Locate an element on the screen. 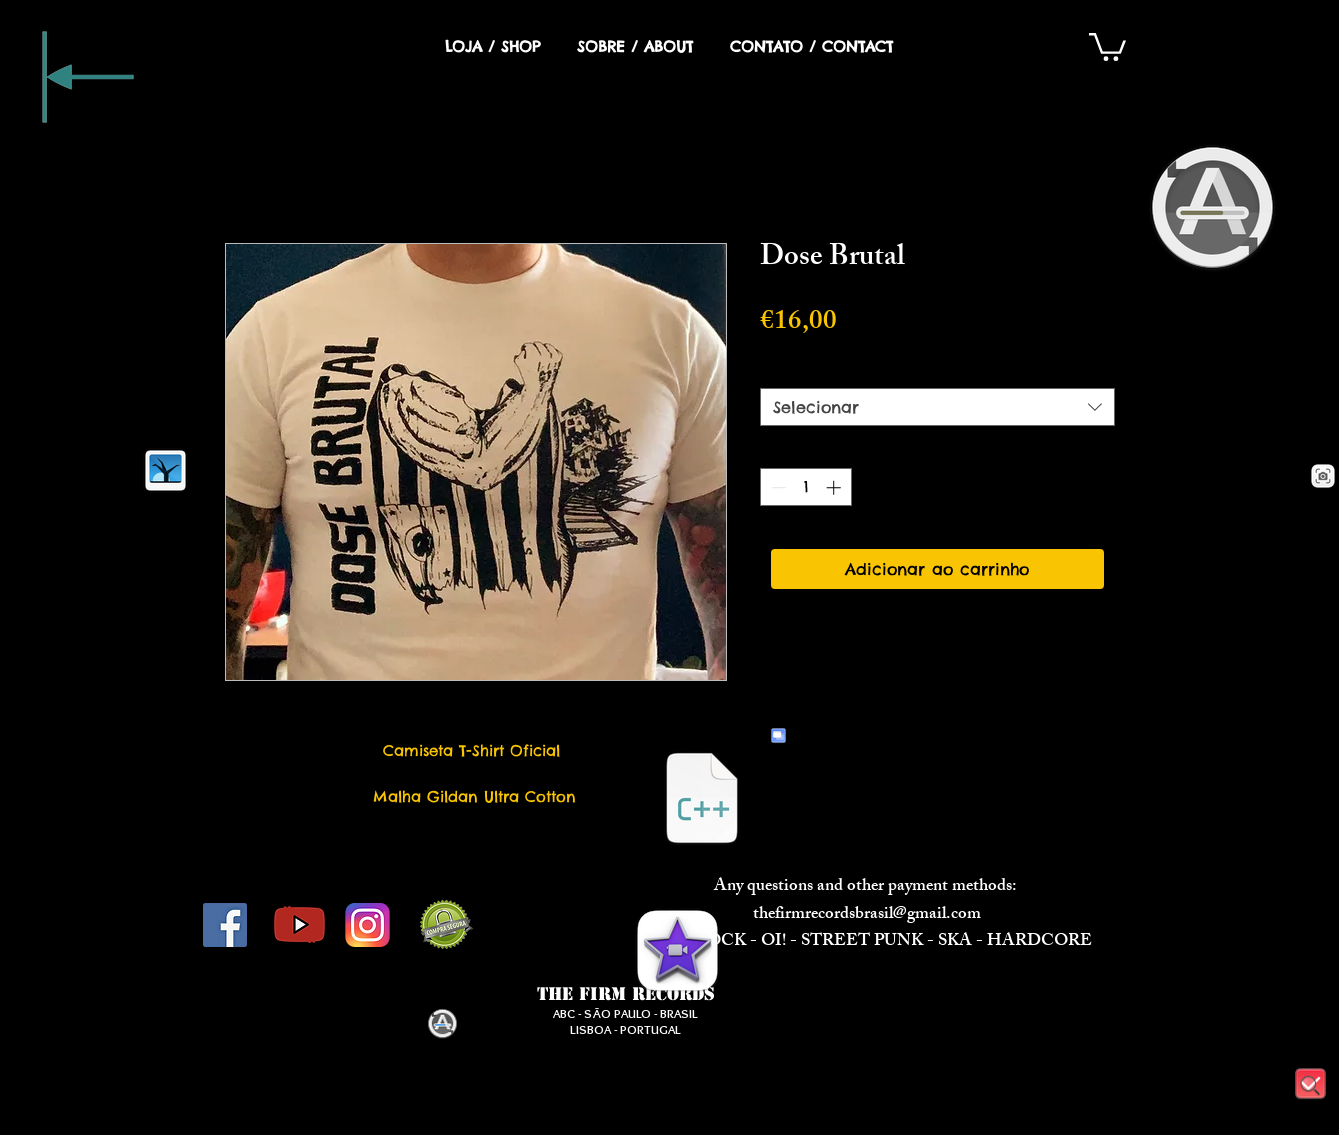 The width and height of the screenshot is (1339, 1135). check for and install software updates is located at coordinates (1212, 207).